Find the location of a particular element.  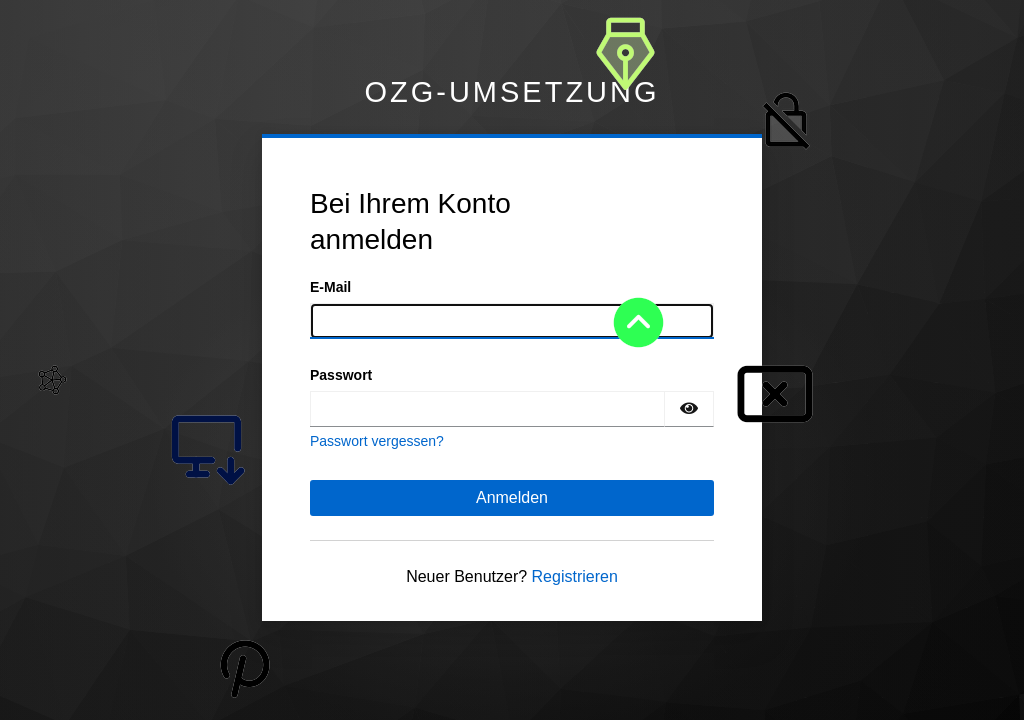

access drawing or illustration tools is located at coordinates (625, 51).